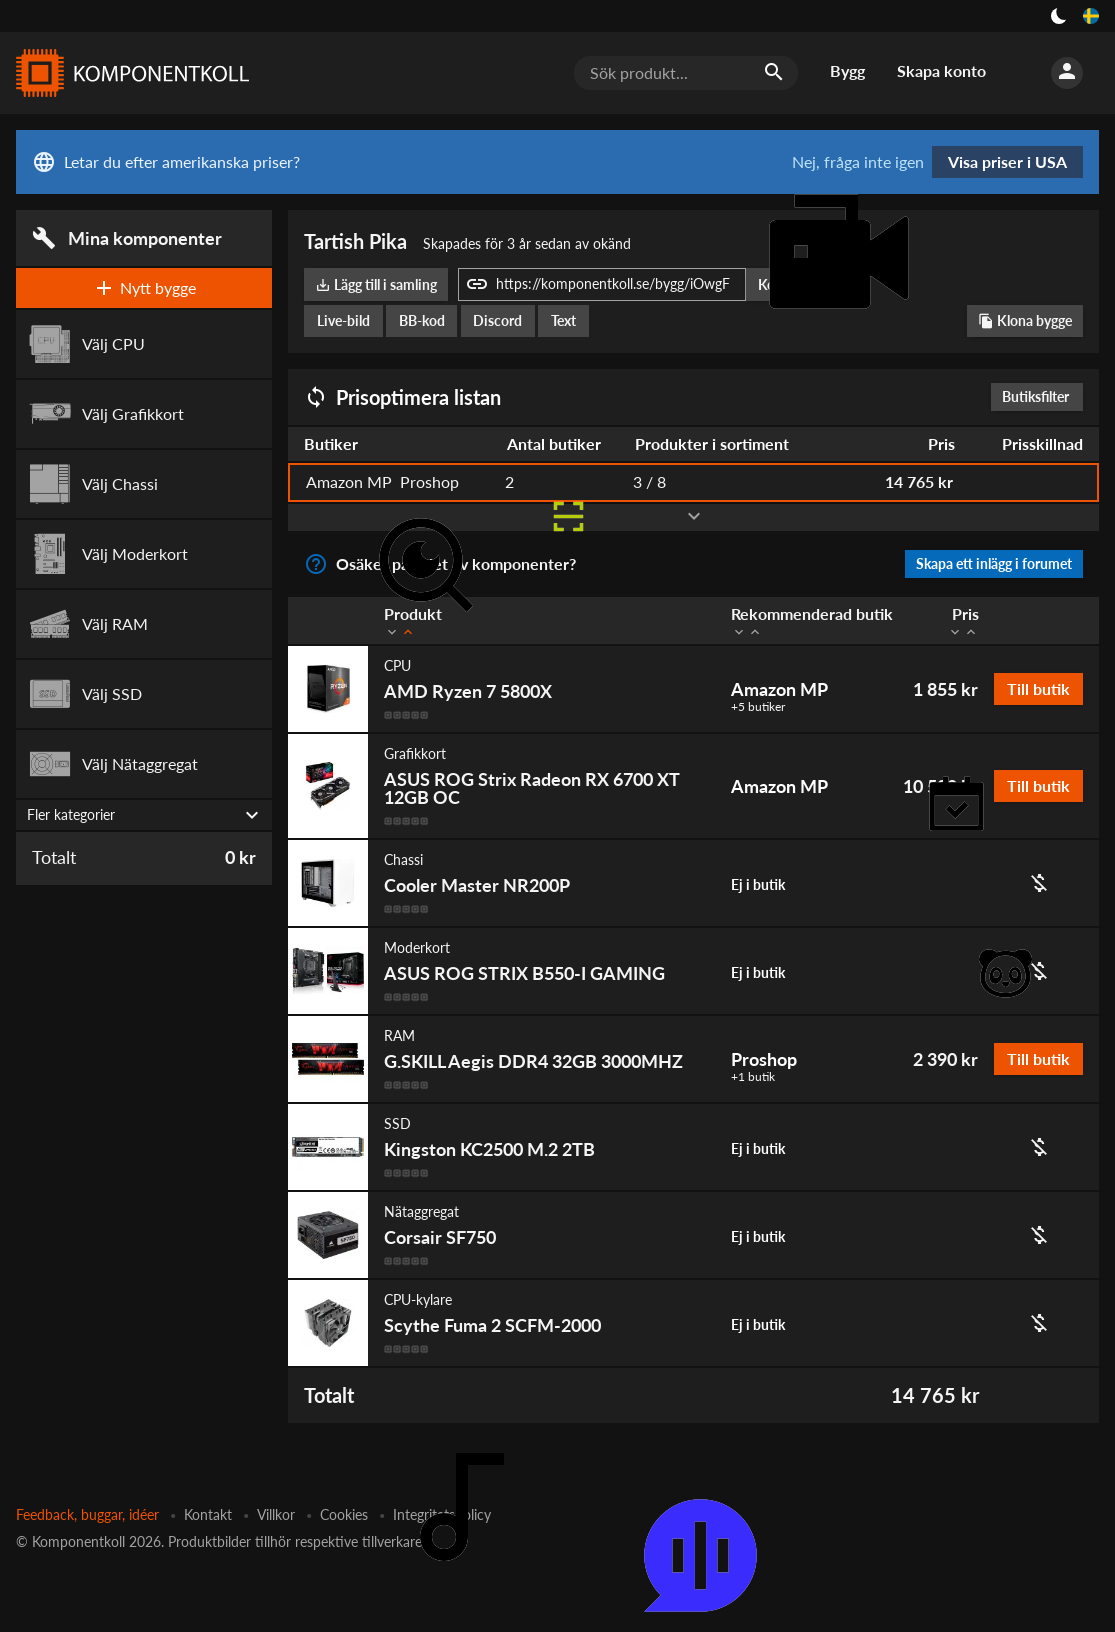  Describe the element at coordinates (700, 1555) in the screenshot. I see `start a voice chat or audio message` at that location.